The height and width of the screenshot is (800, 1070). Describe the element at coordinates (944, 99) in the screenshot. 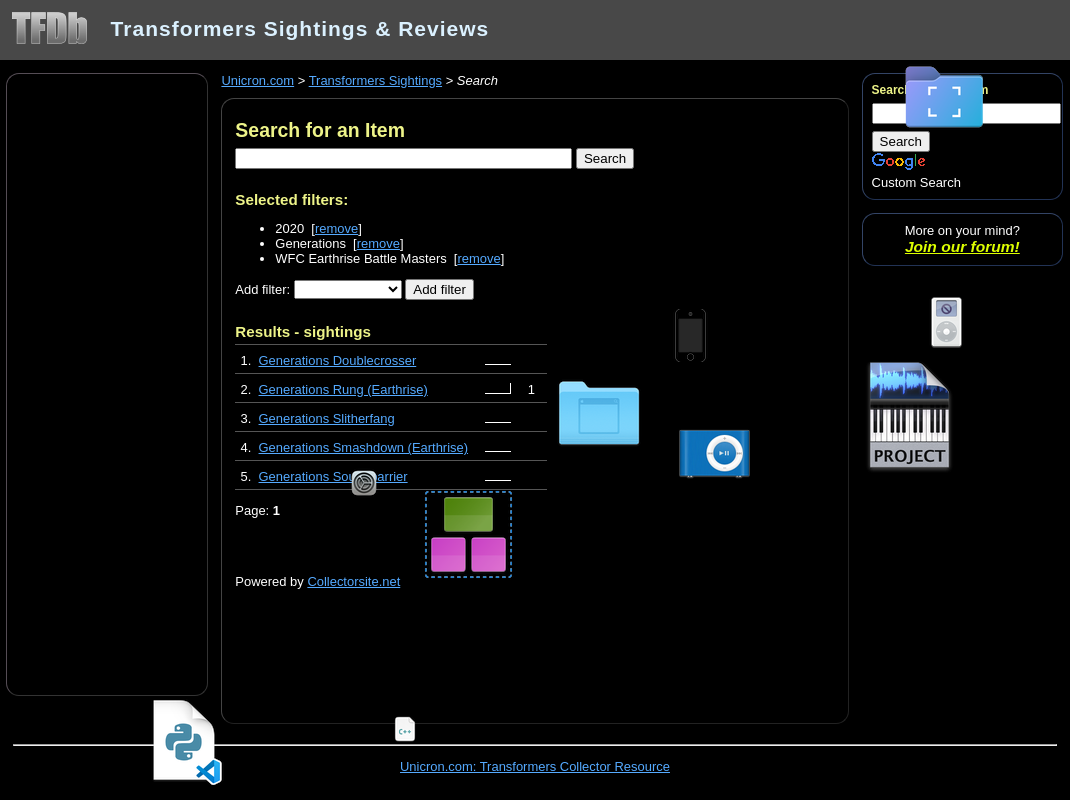

I see `open screenshots folder` at that location.